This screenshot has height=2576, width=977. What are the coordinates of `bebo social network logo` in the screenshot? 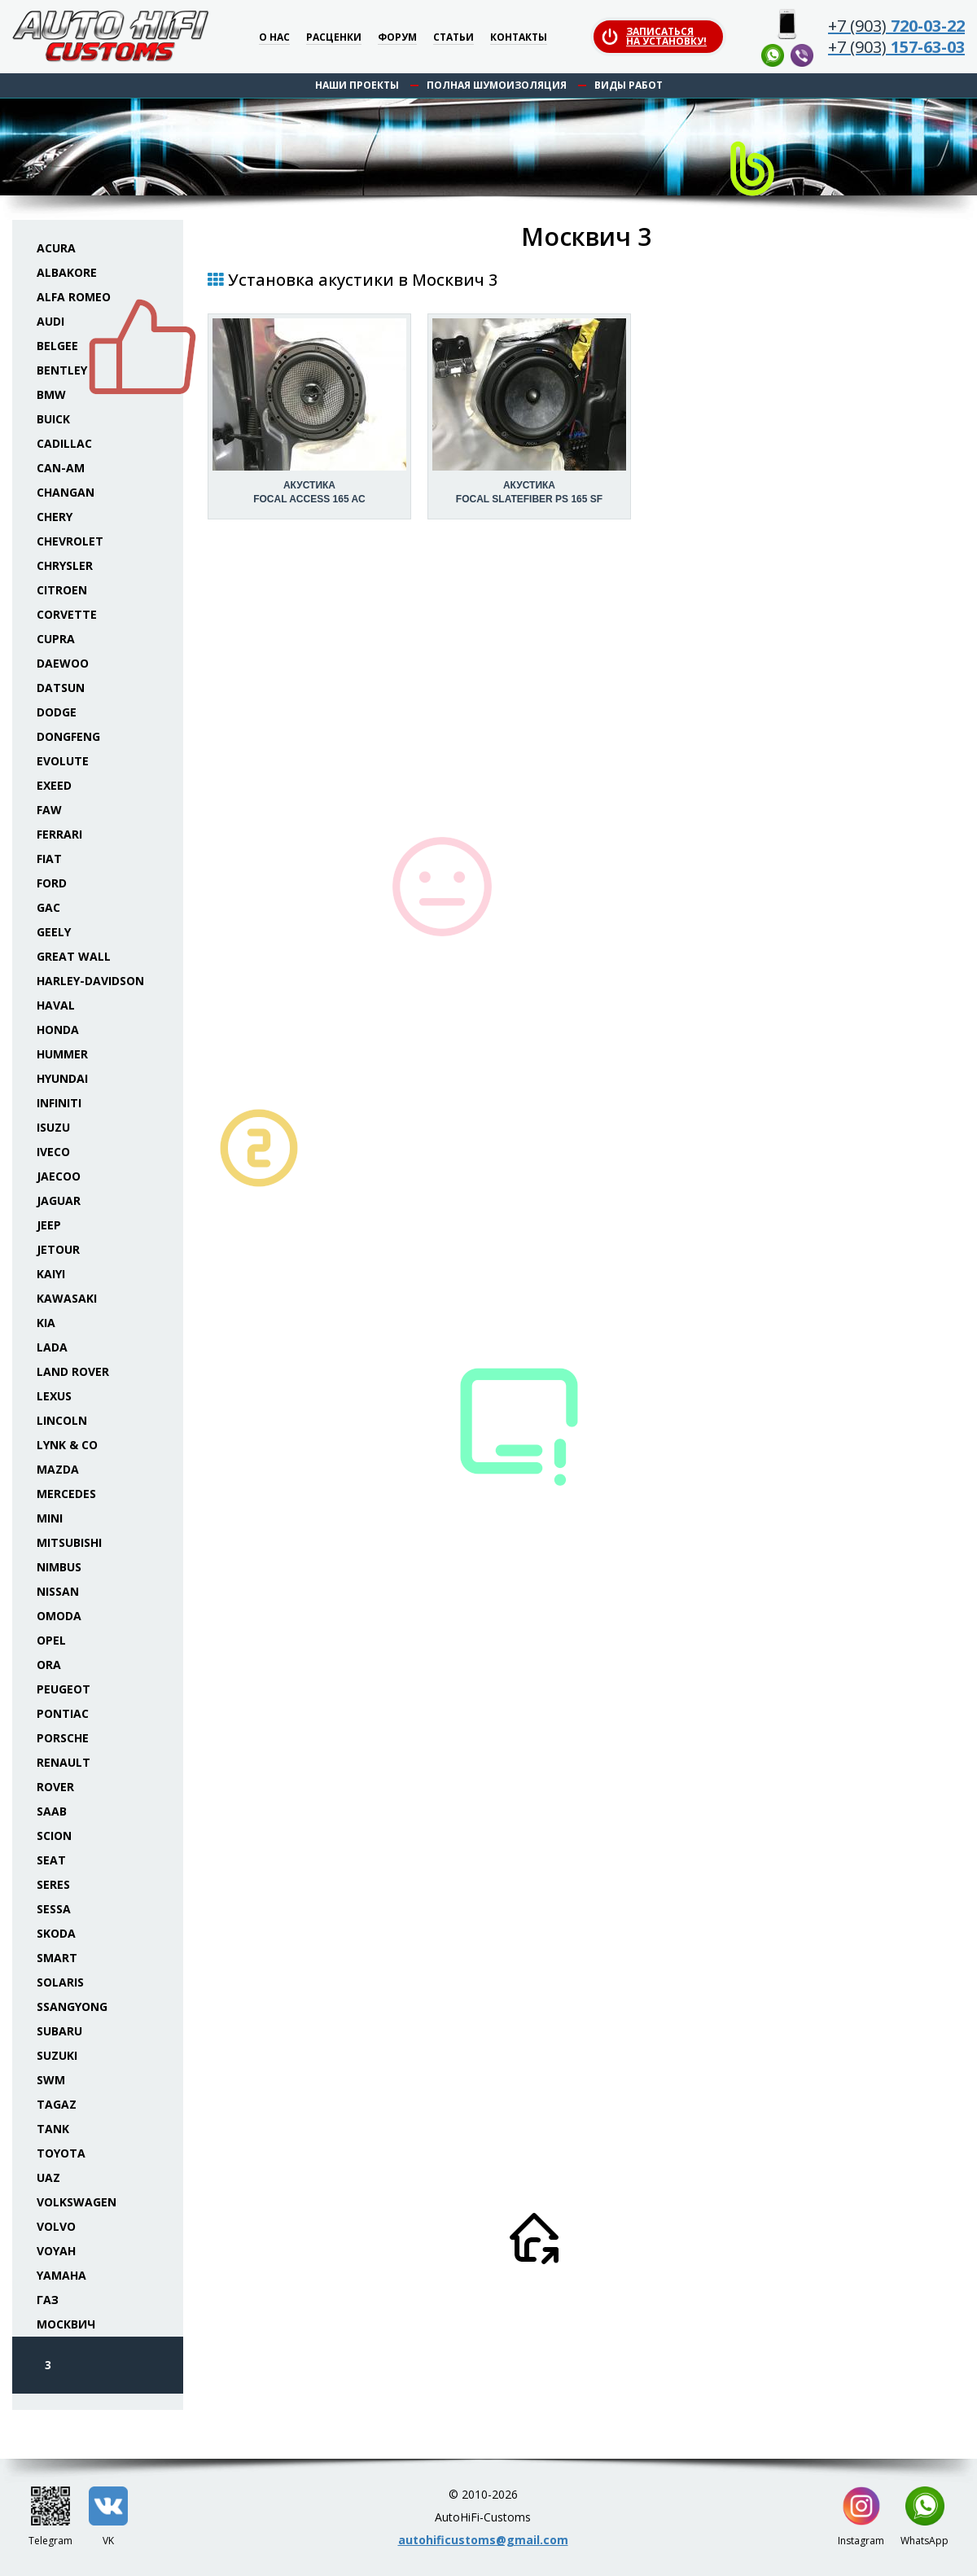 It's located at (752, 169).